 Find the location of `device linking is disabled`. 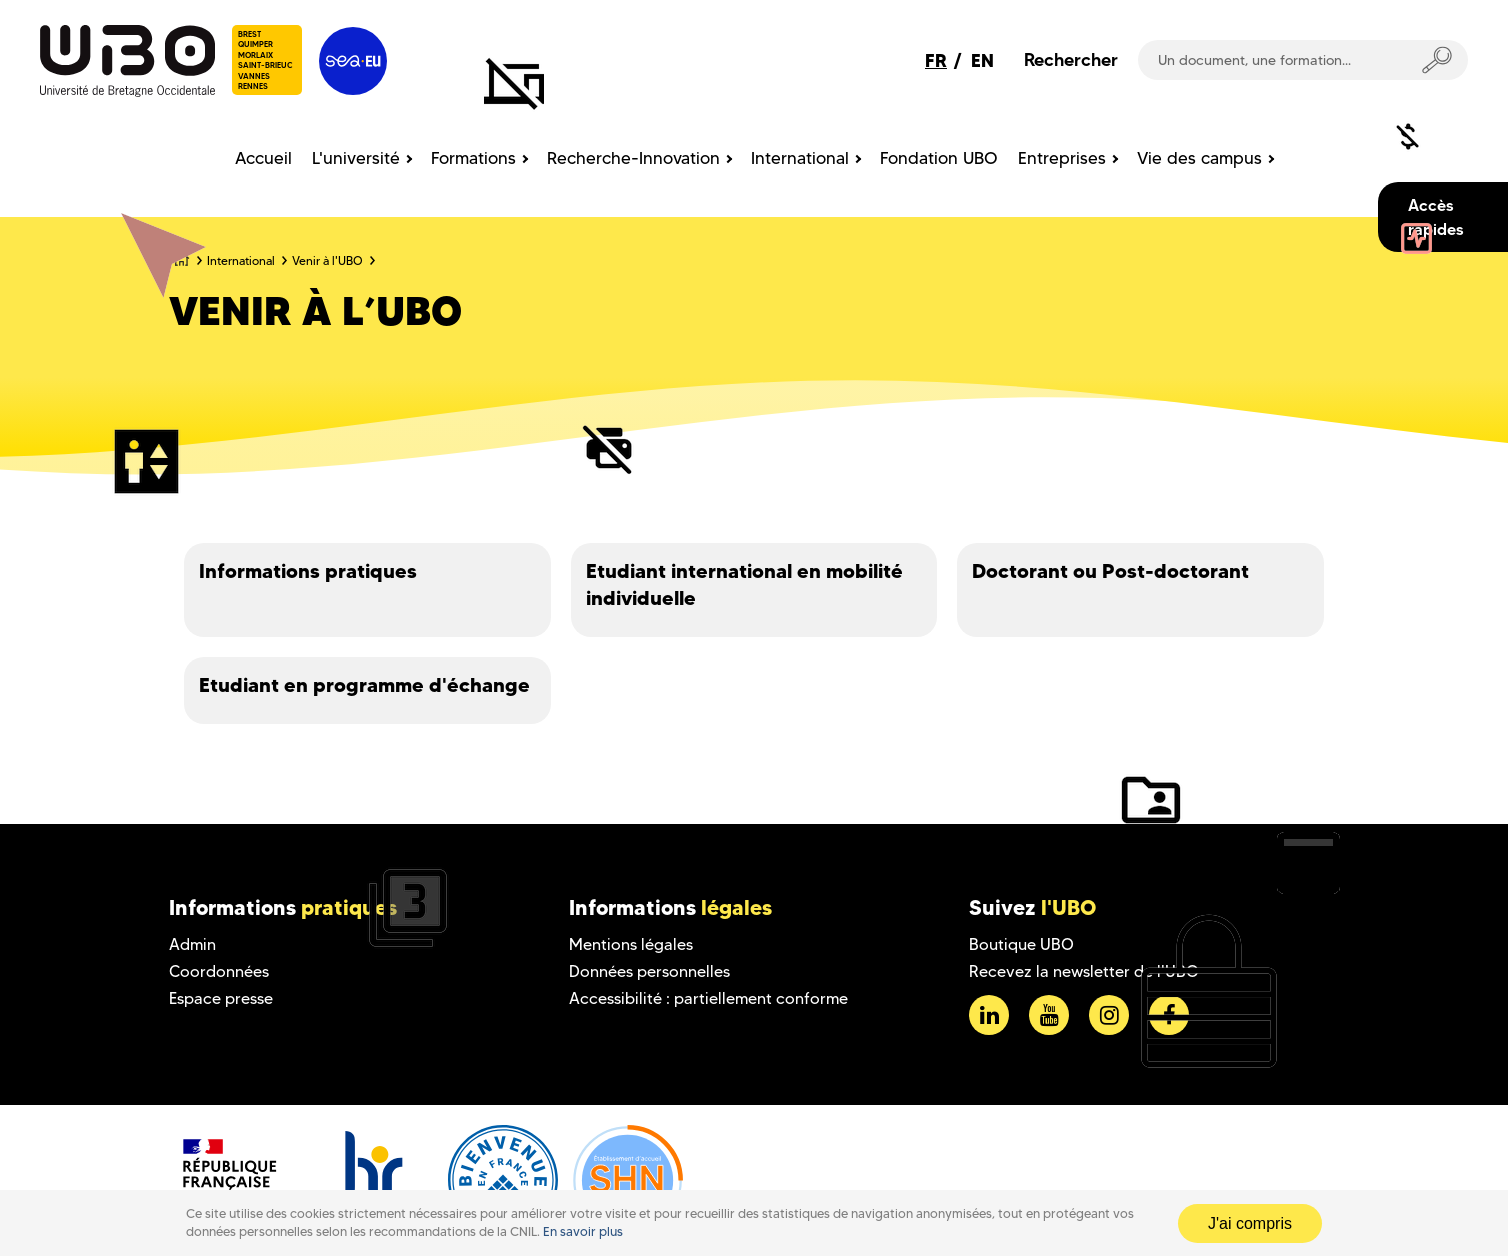

device linking is disabled is located at coordinates (514, 84).